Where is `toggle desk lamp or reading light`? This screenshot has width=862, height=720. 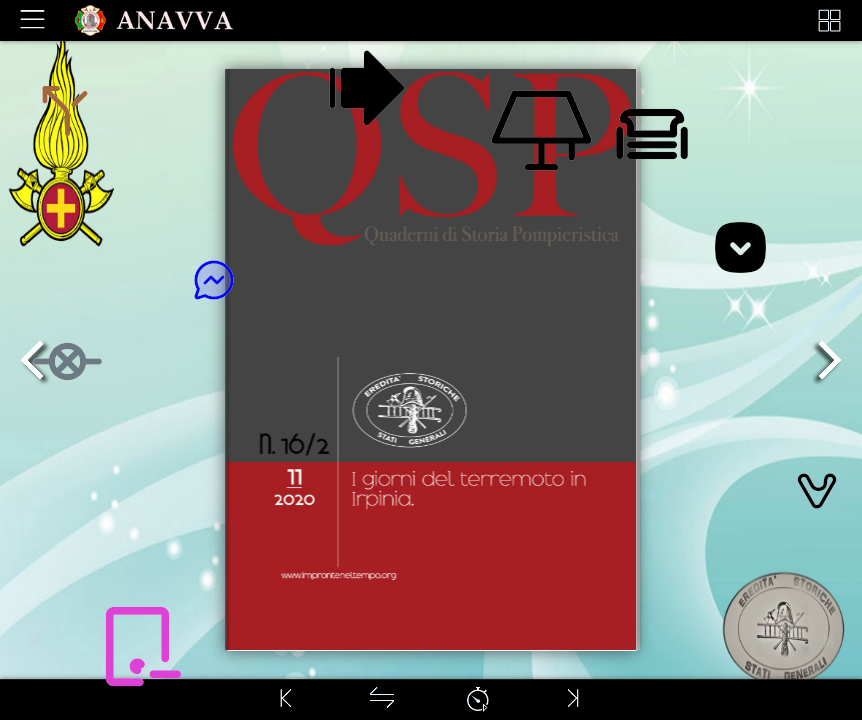 toggle desk lamp or reading light is located at coordinates (541, 130).